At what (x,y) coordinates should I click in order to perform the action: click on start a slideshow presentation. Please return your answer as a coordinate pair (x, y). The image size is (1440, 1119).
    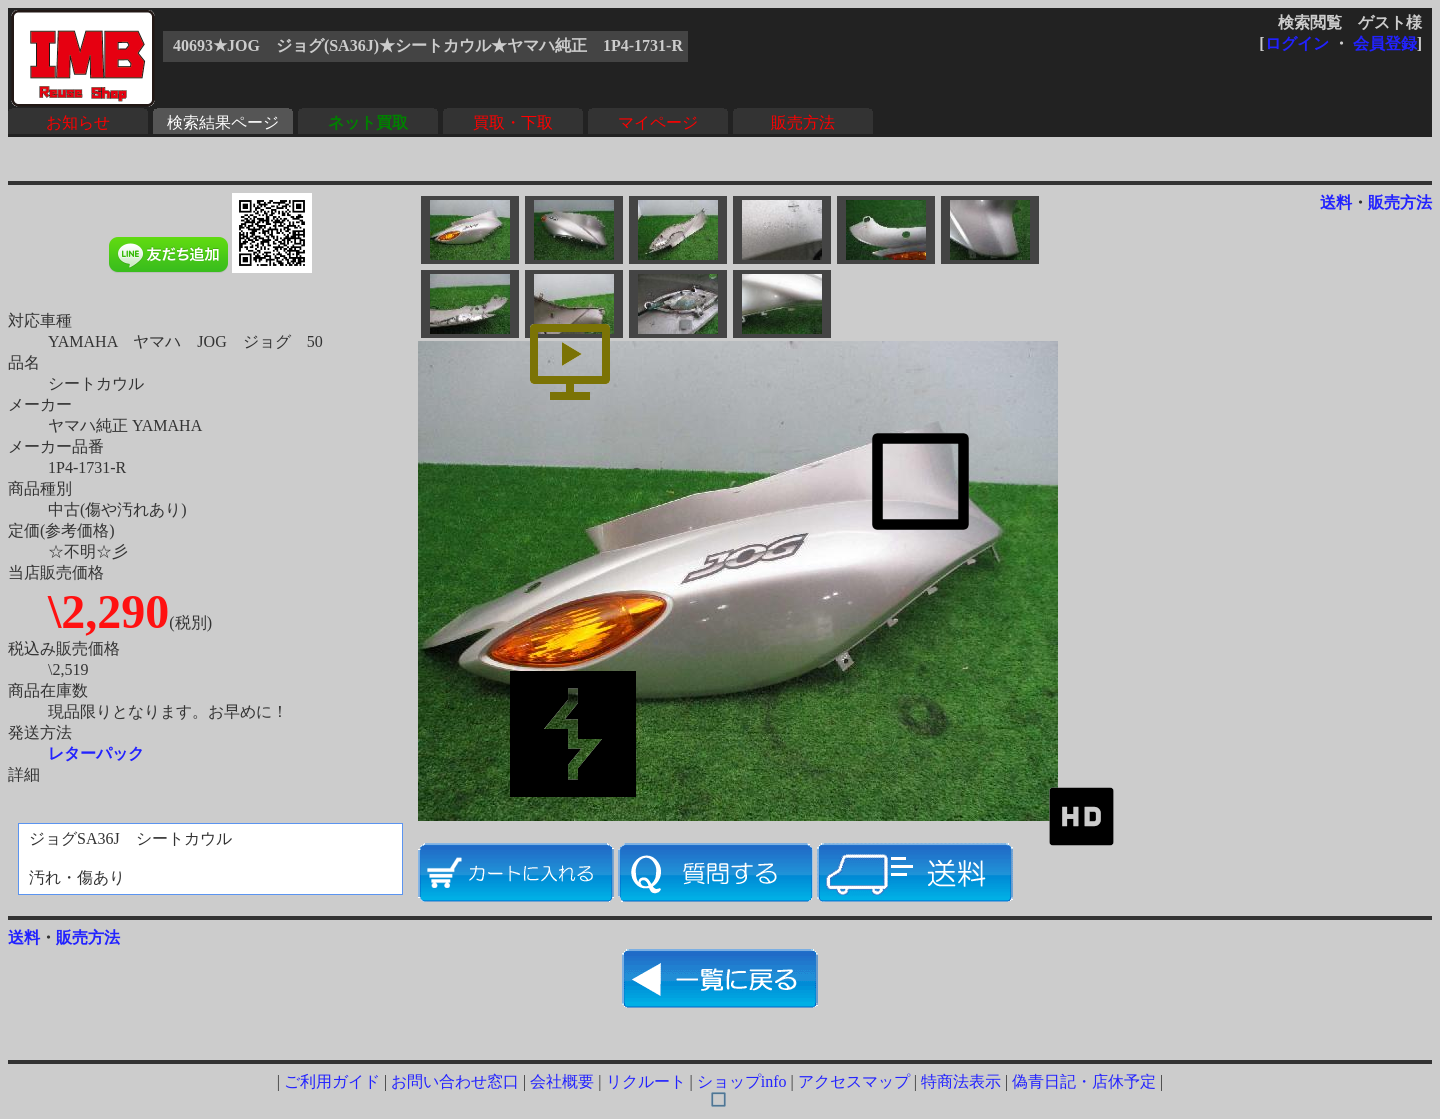
    Looking at the image, I should click on (570, 360).